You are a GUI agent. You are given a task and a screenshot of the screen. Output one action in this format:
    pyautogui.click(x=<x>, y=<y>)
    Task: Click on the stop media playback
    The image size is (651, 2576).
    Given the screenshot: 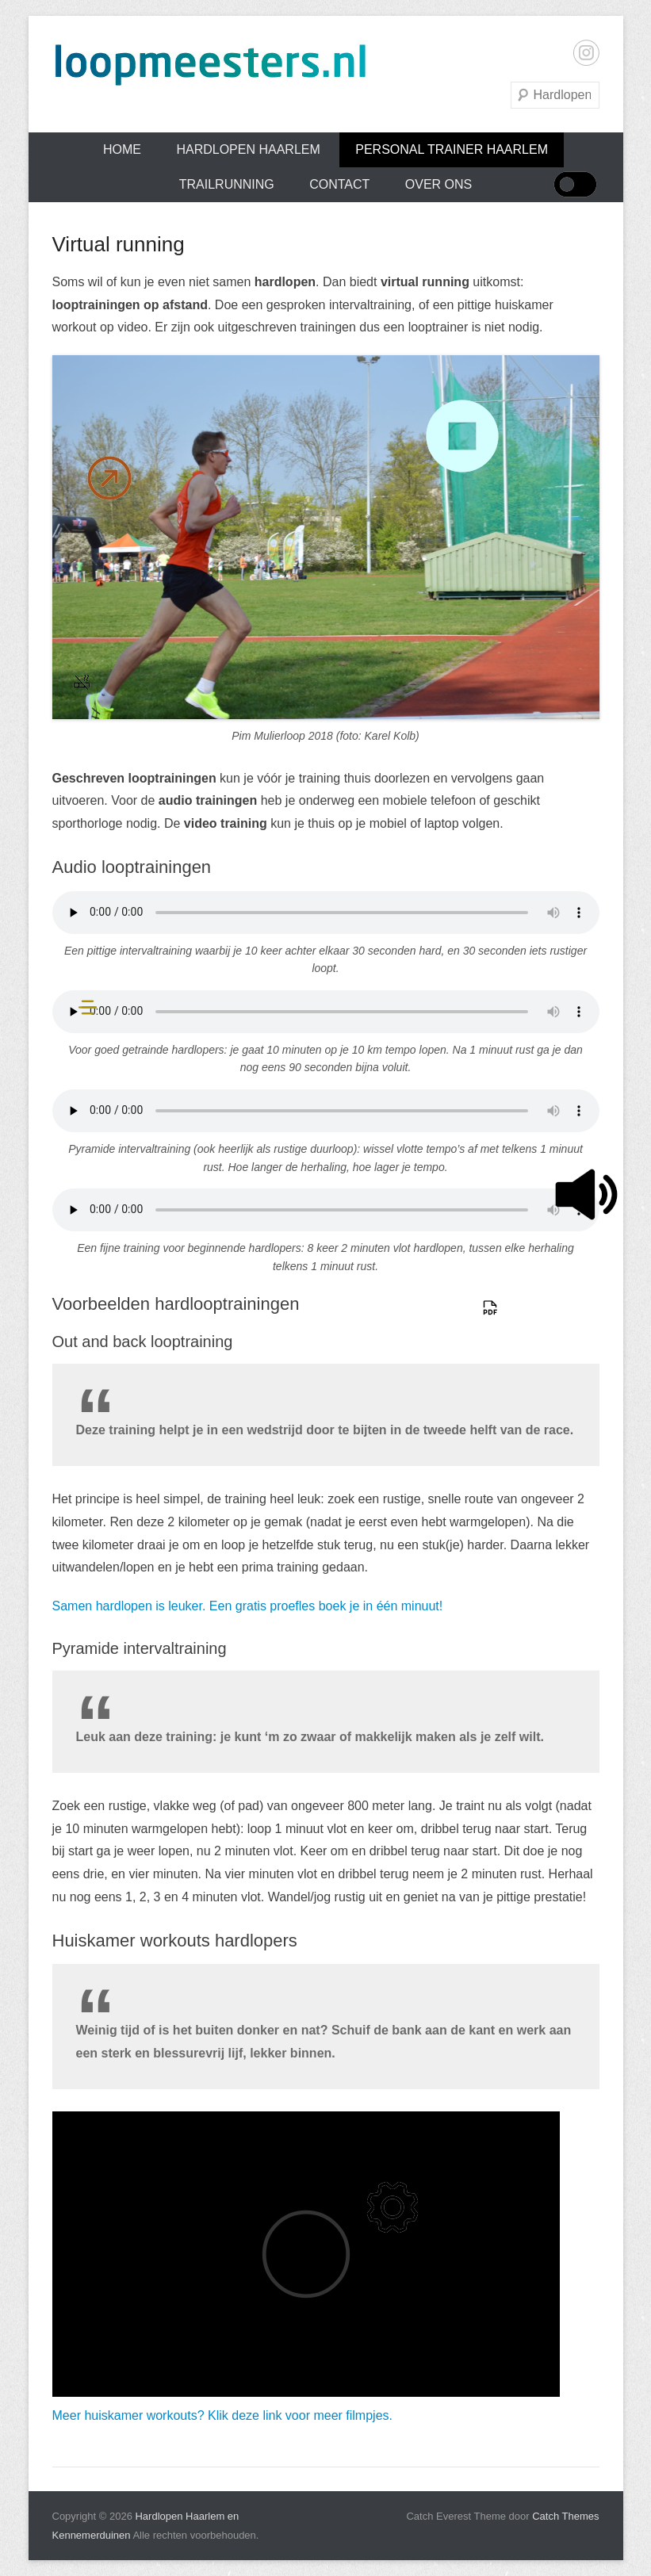 What is the action you would take?
    pyautogui.click(x=462, y=436)
    